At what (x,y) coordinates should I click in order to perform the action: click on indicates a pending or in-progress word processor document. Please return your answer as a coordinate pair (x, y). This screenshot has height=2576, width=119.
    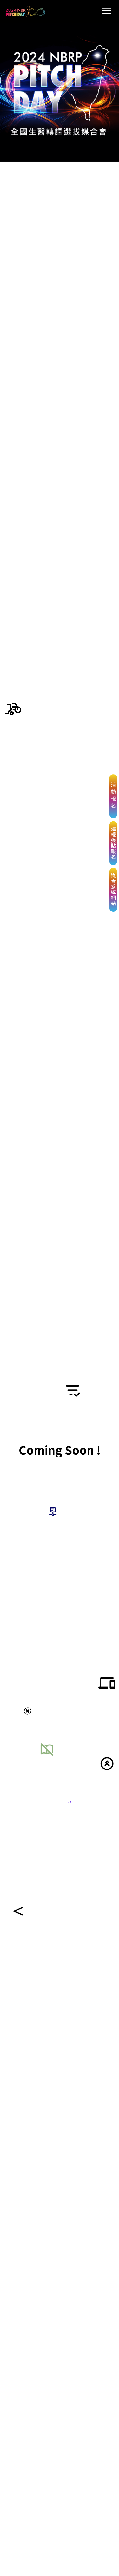
    Looking at the image, I should click on (28, 1711).